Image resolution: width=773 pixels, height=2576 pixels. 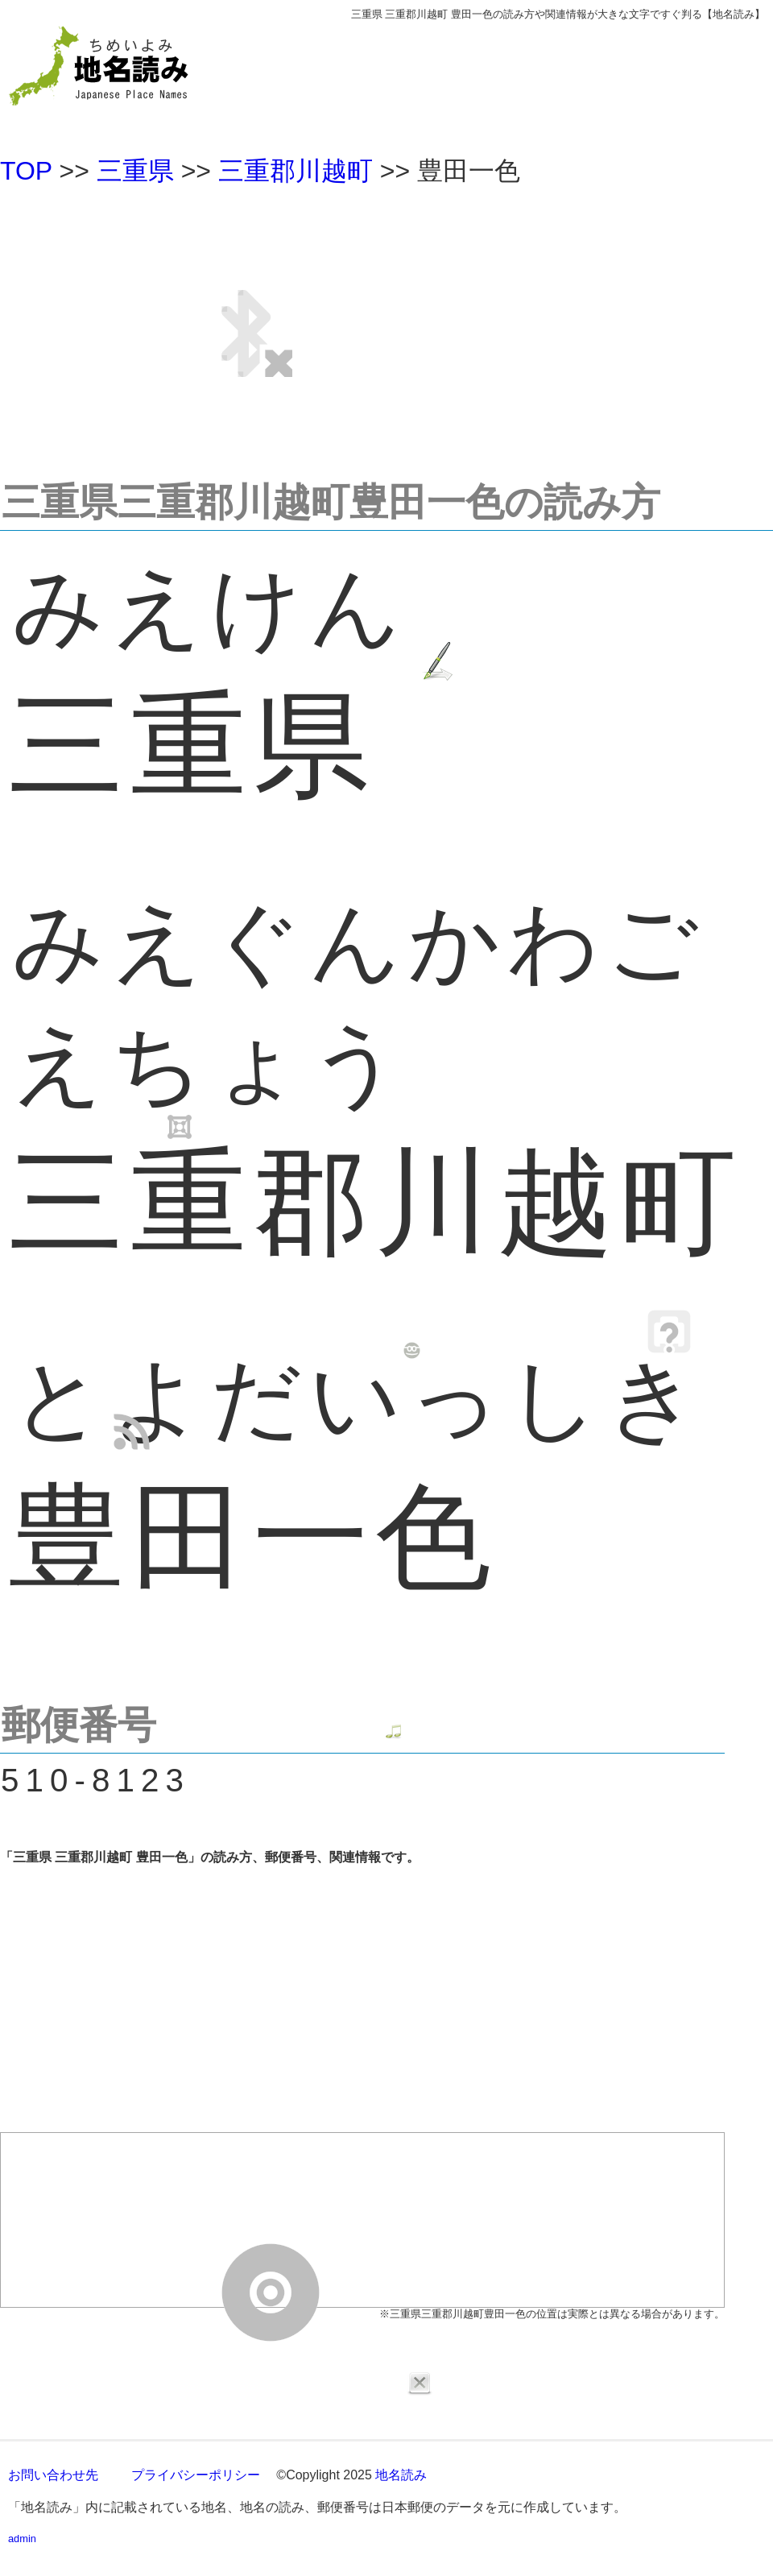 I want to click on indicates a file or content that cannot be read, so click(x=420, y=2383).